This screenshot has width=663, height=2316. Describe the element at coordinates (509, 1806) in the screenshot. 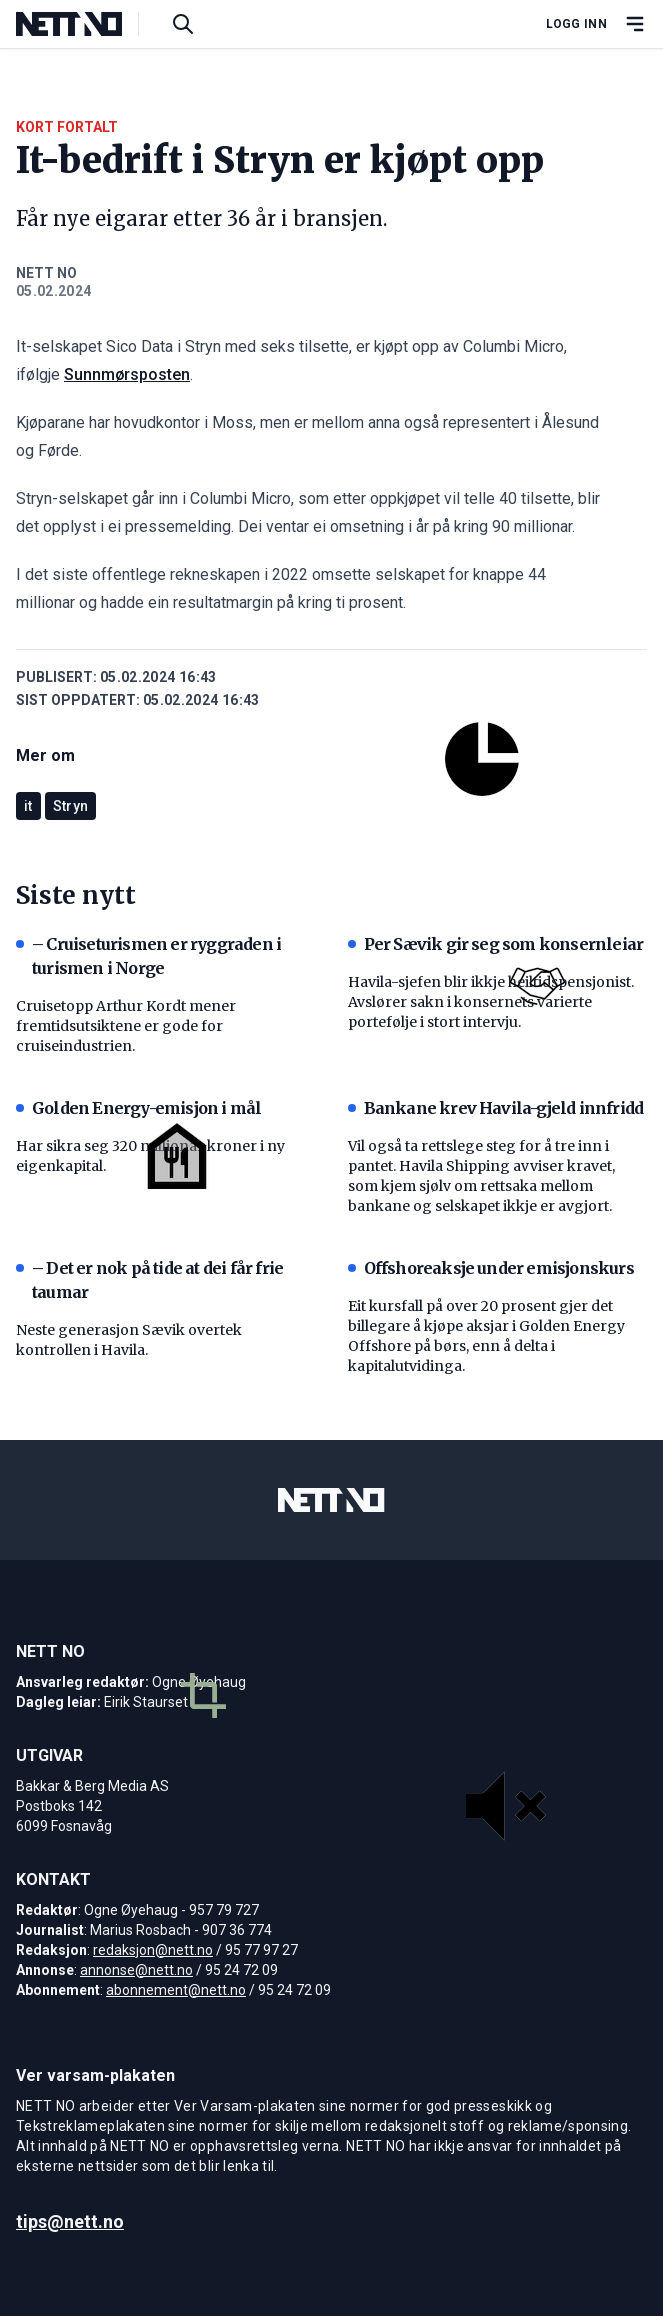

I see `mute audio or sound` at that location.